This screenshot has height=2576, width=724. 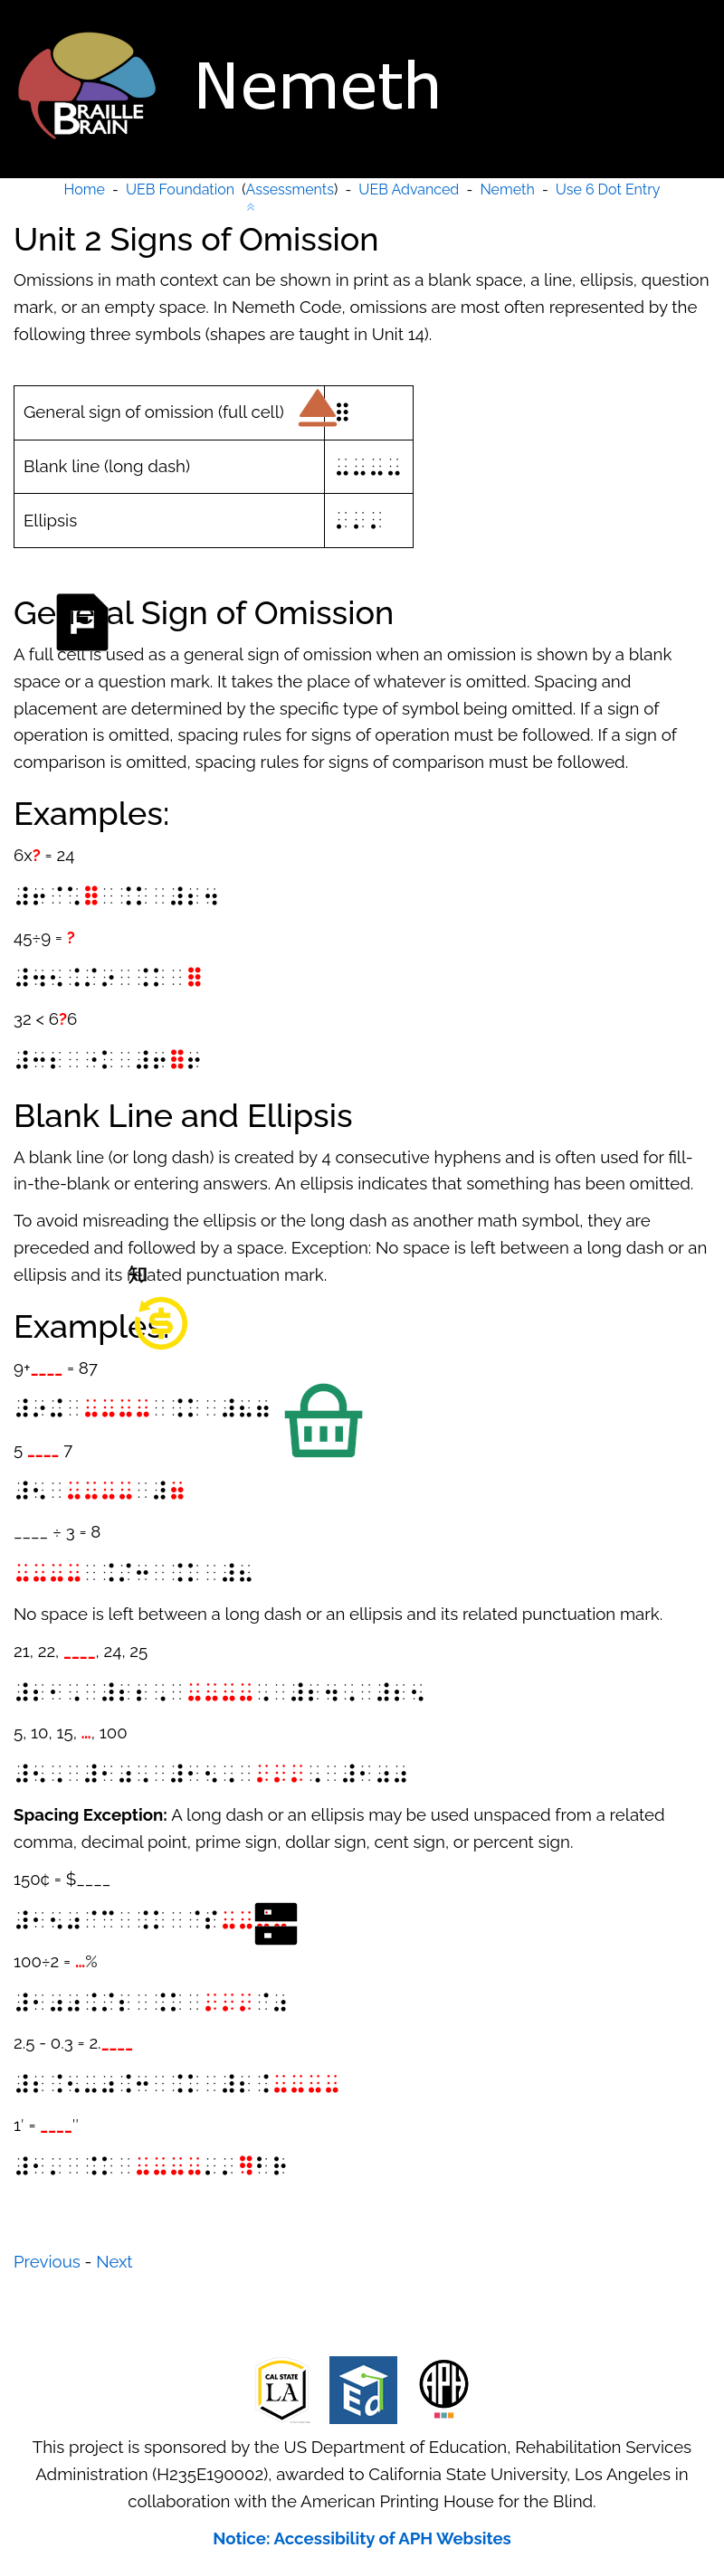 I want to click on access server settings or management, so click(x=276, y=1924).